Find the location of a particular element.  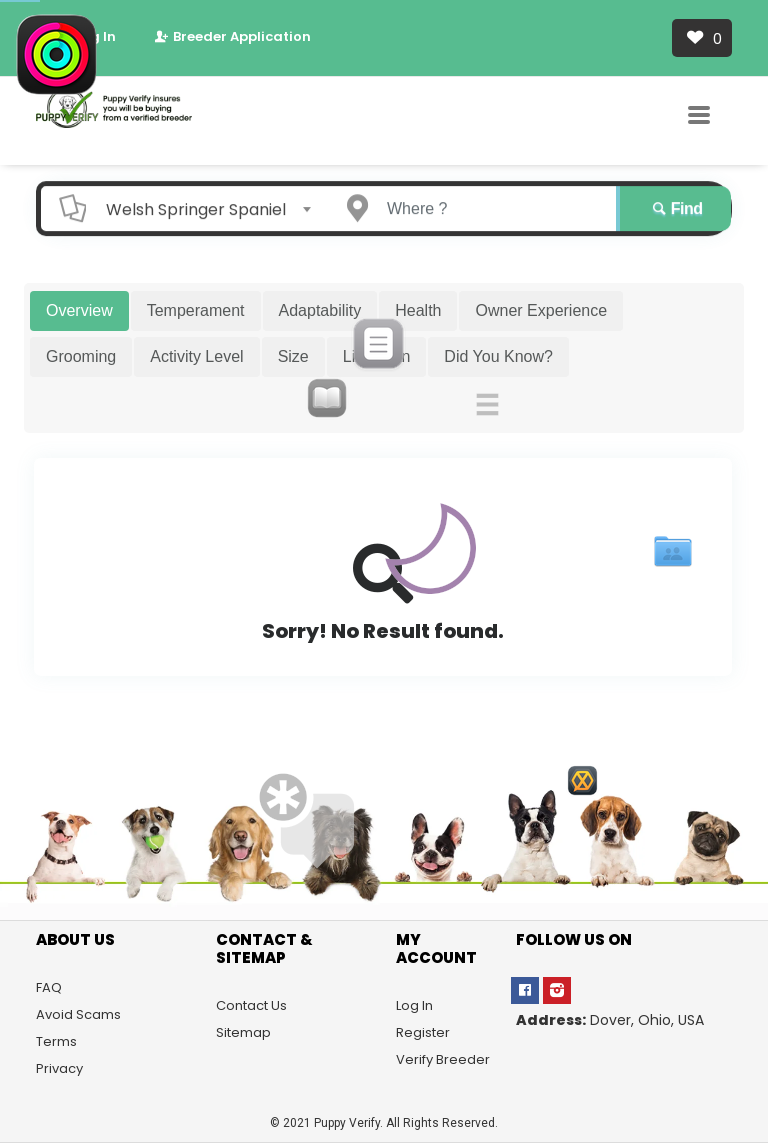

access menu editing preferences is located at coordinates (378, 344).